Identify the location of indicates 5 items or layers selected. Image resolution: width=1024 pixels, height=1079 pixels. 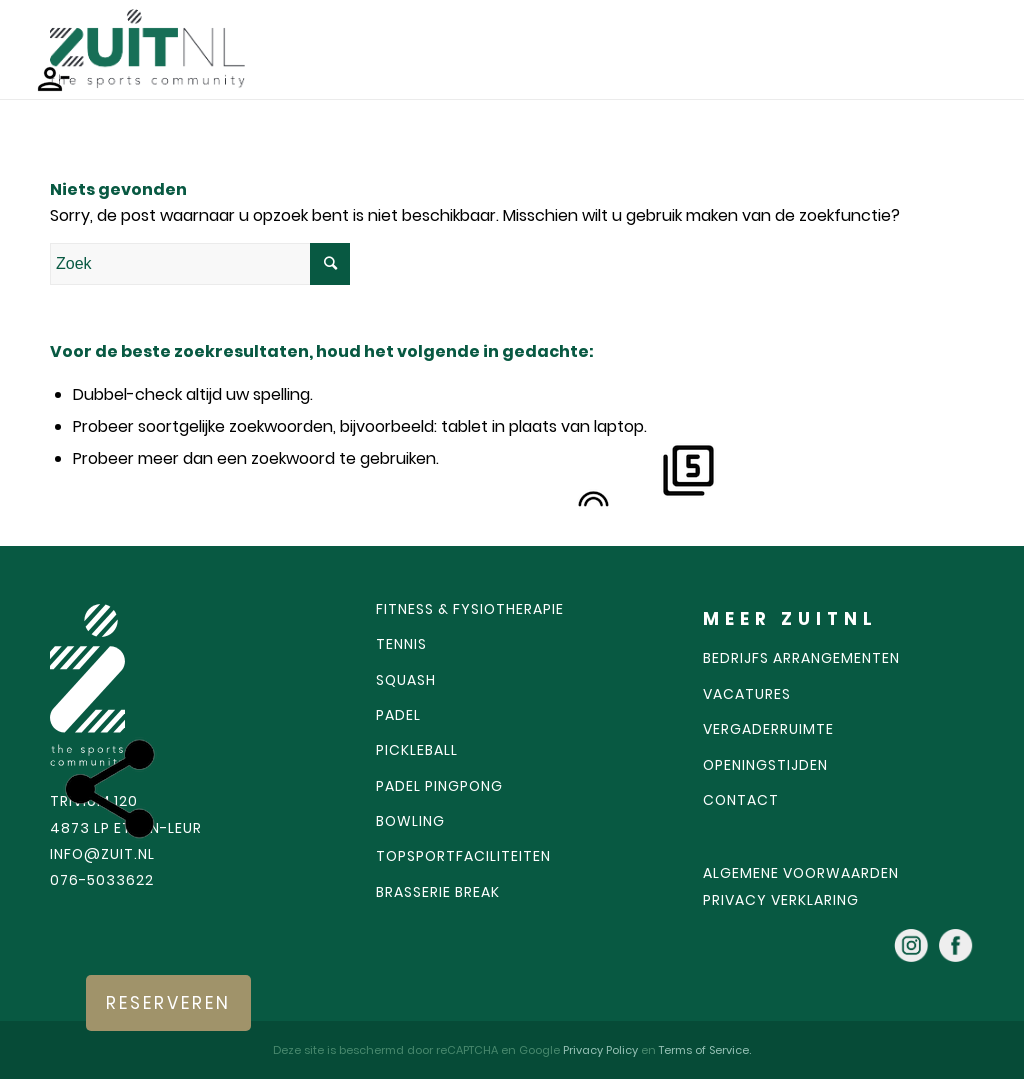
(688, 470).